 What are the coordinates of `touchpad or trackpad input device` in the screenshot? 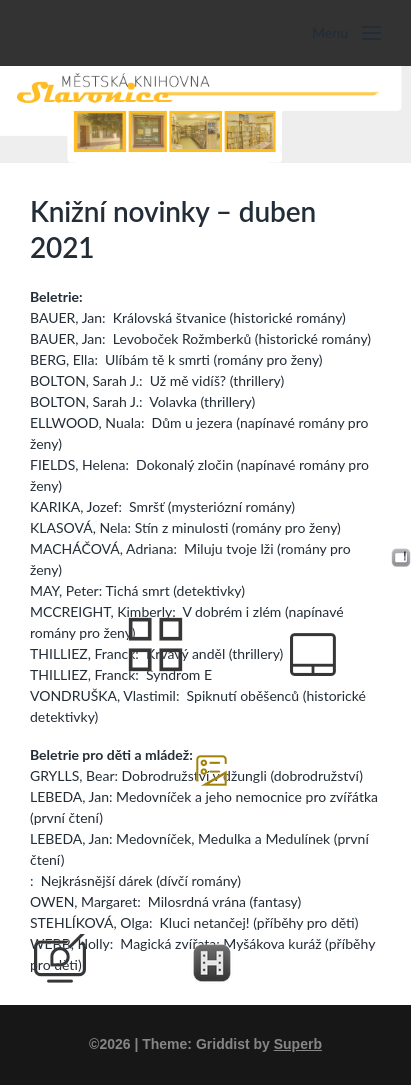 It's located at (314, 654).